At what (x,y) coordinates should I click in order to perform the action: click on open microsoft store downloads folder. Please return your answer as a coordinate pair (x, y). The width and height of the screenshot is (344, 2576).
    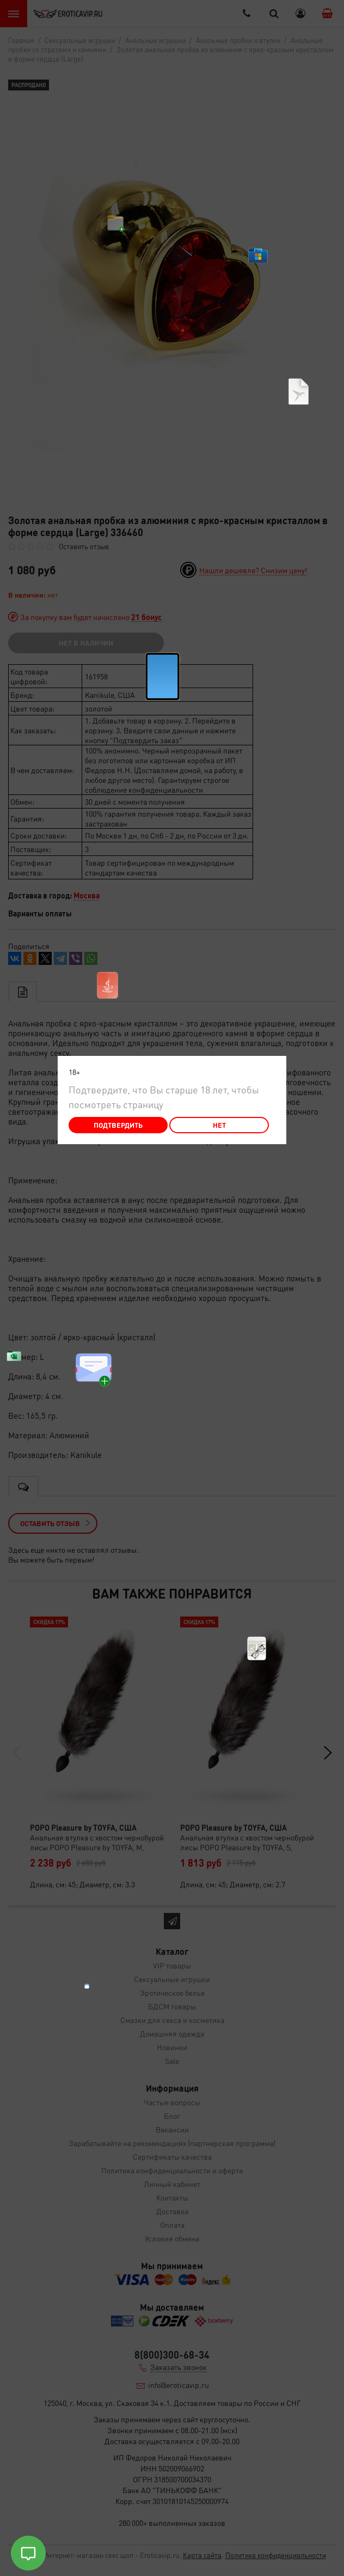
    Looking at the image, I should click on (258, 256).